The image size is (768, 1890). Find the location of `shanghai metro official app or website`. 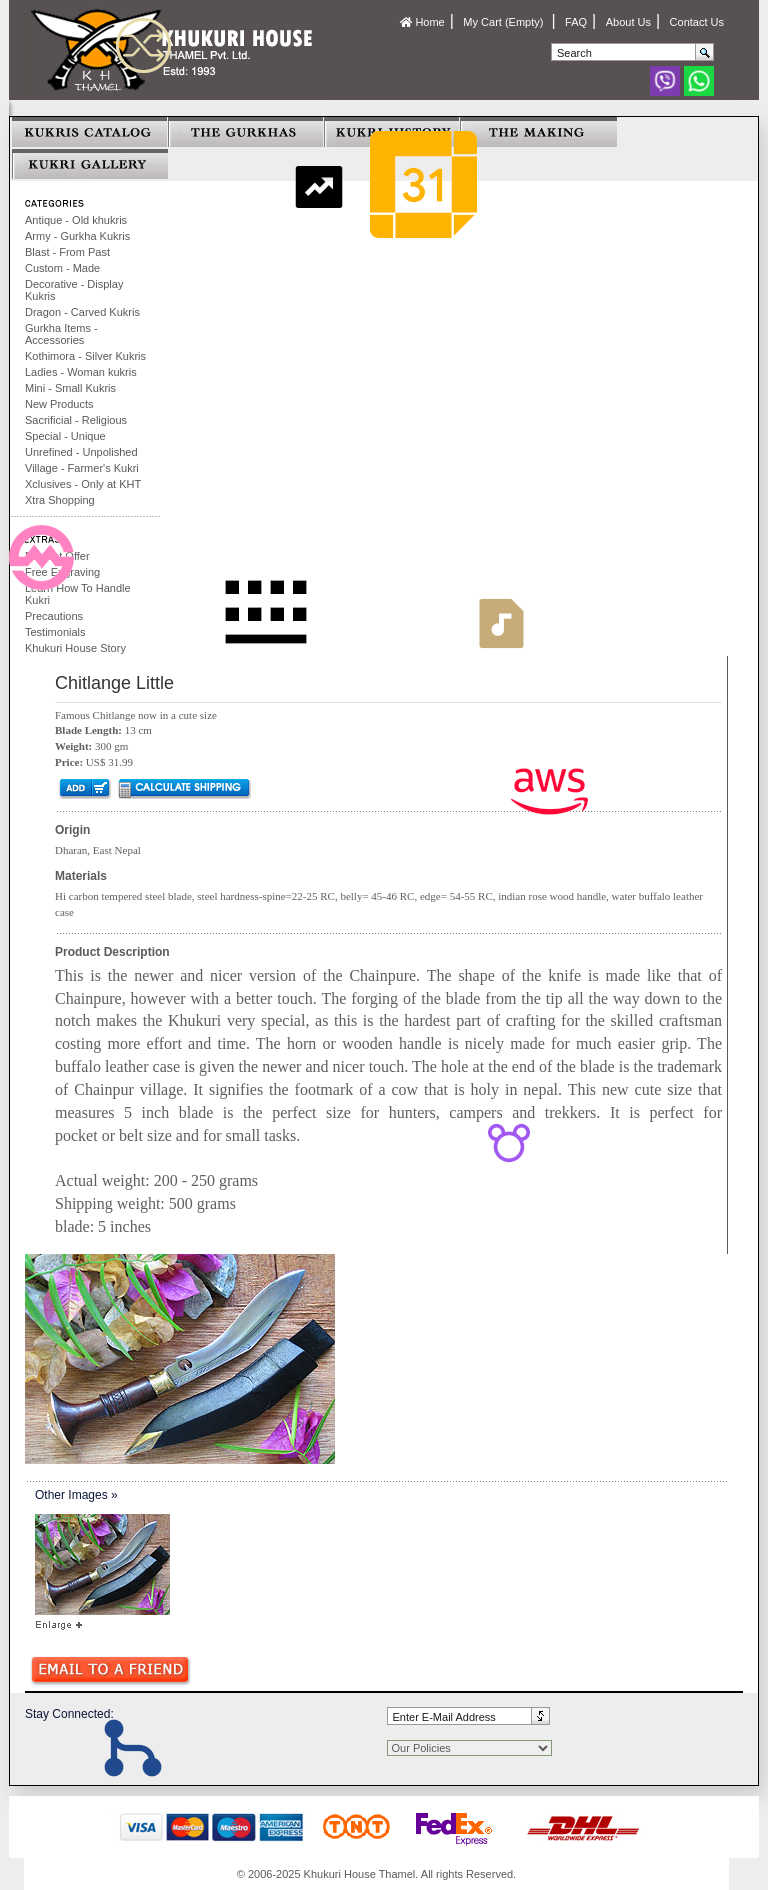

shanghai metro official app or website is located at coordinates (41, 557).